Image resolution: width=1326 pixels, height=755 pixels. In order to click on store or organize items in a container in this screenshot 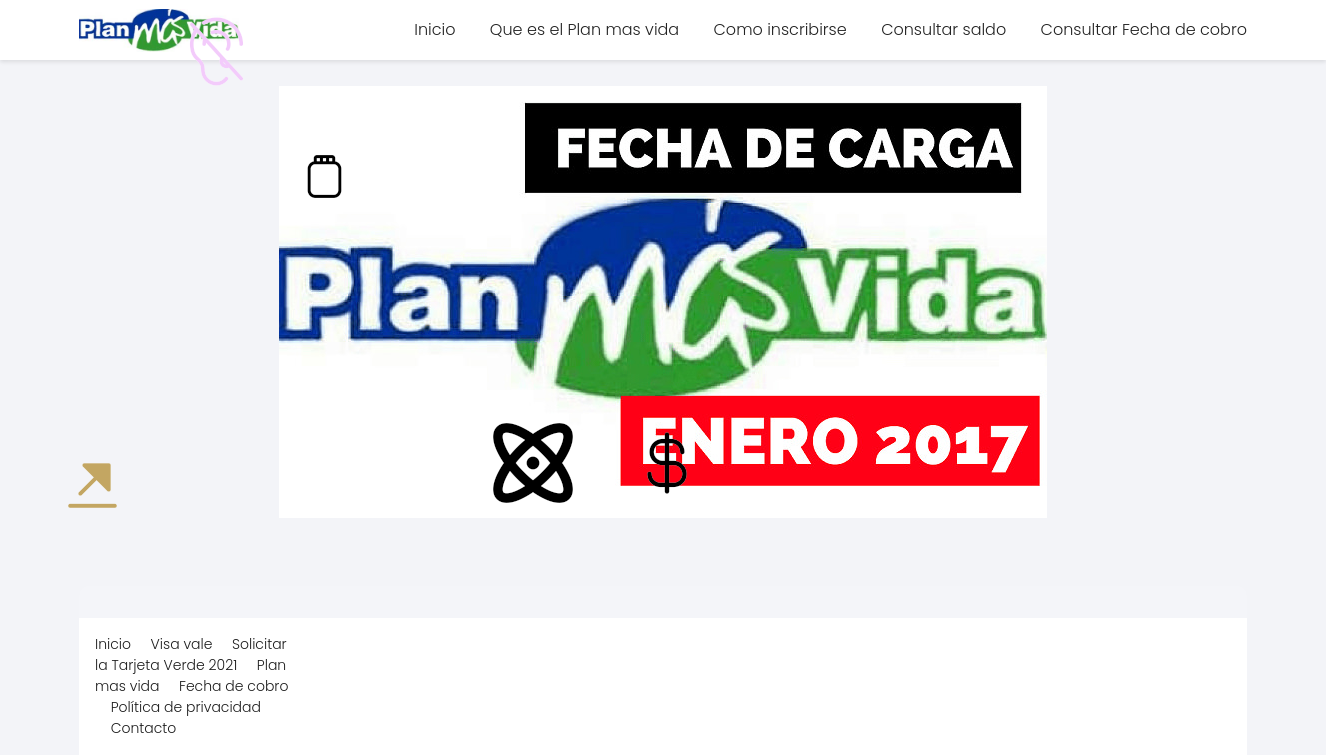, I will do `click(324, 176)`.